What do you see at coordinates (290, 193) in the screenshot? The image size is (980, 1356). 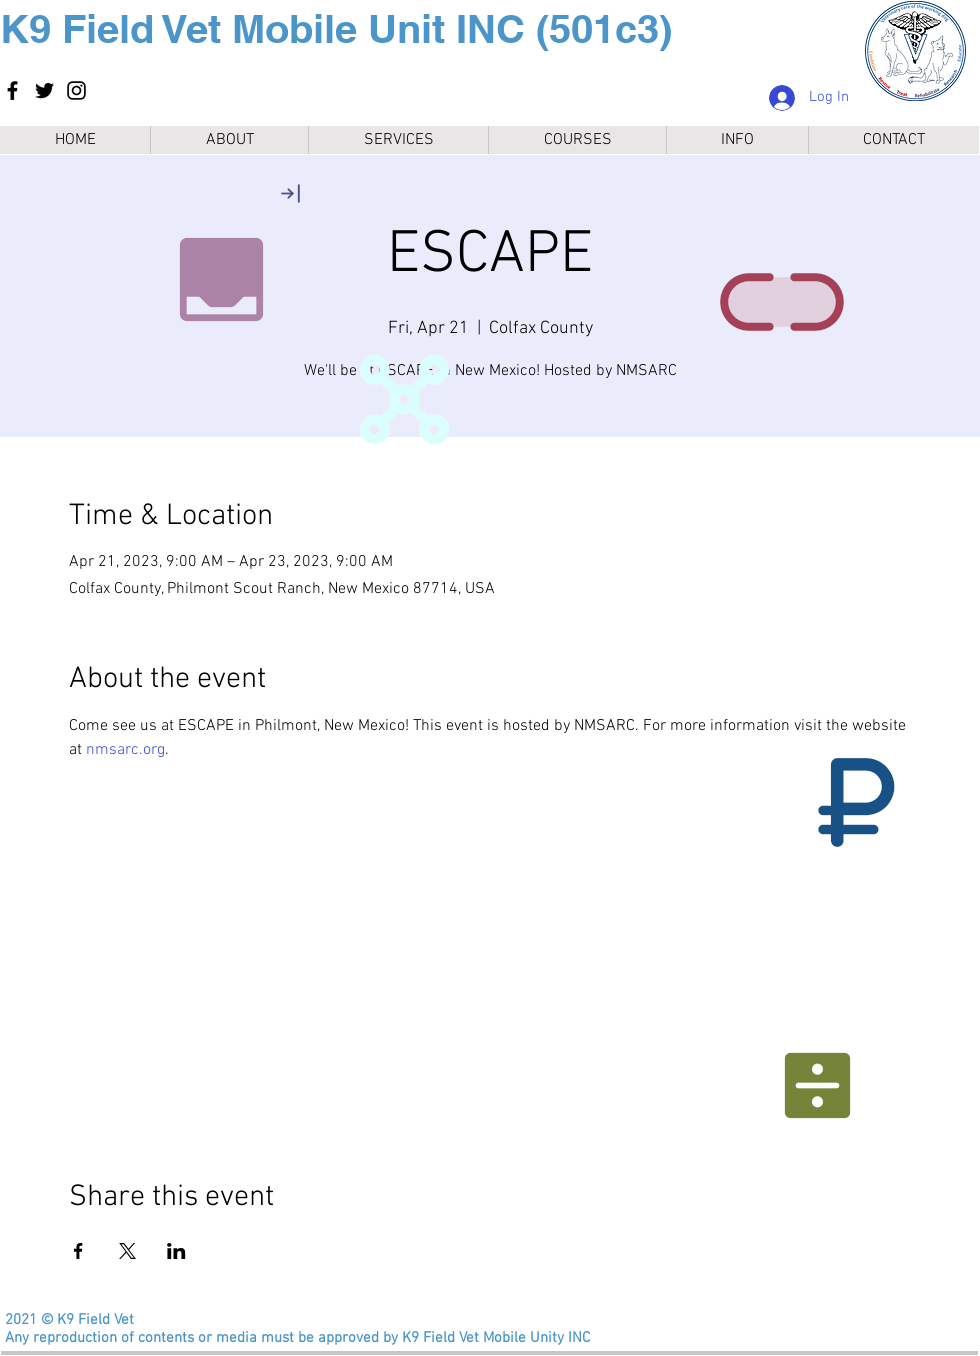 I see `collapse sidebar or panel to the right` at bounding box center [290, 193].